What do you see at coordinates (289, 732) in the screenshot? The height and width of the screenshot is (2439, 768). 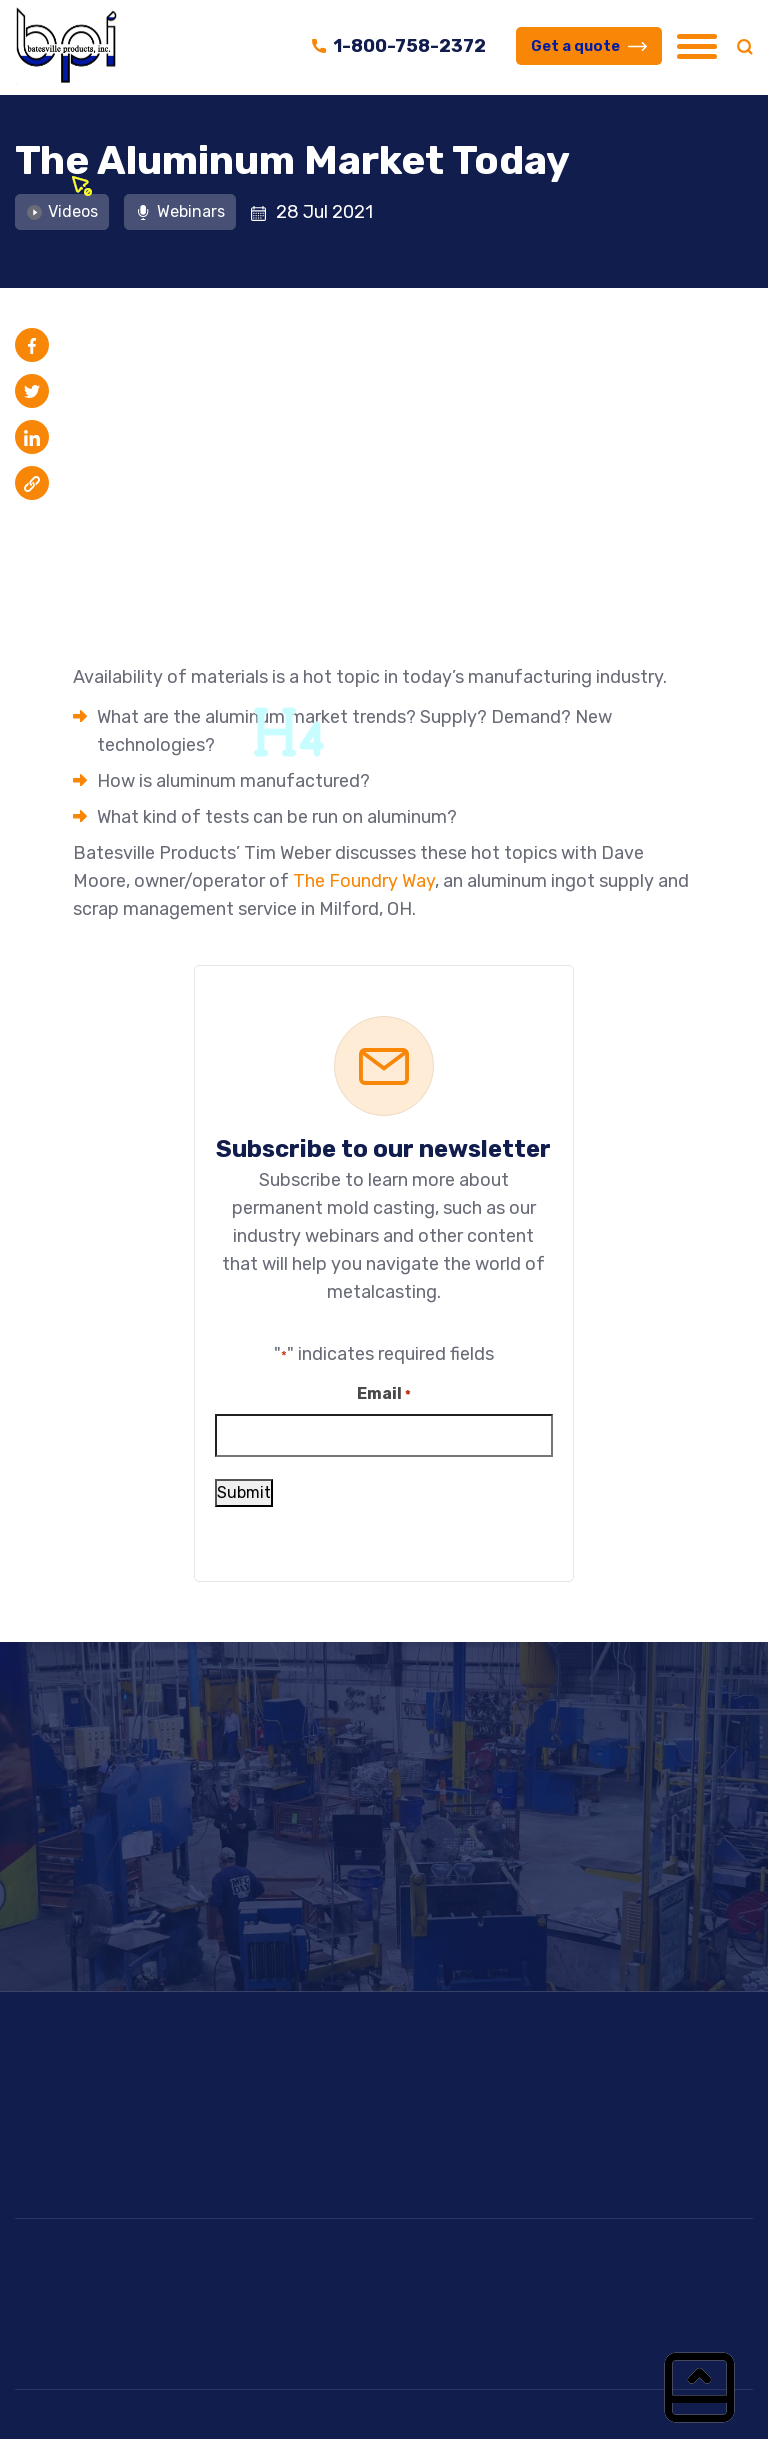 I see `format text as heading level 4` at bounding box center [289, 732].